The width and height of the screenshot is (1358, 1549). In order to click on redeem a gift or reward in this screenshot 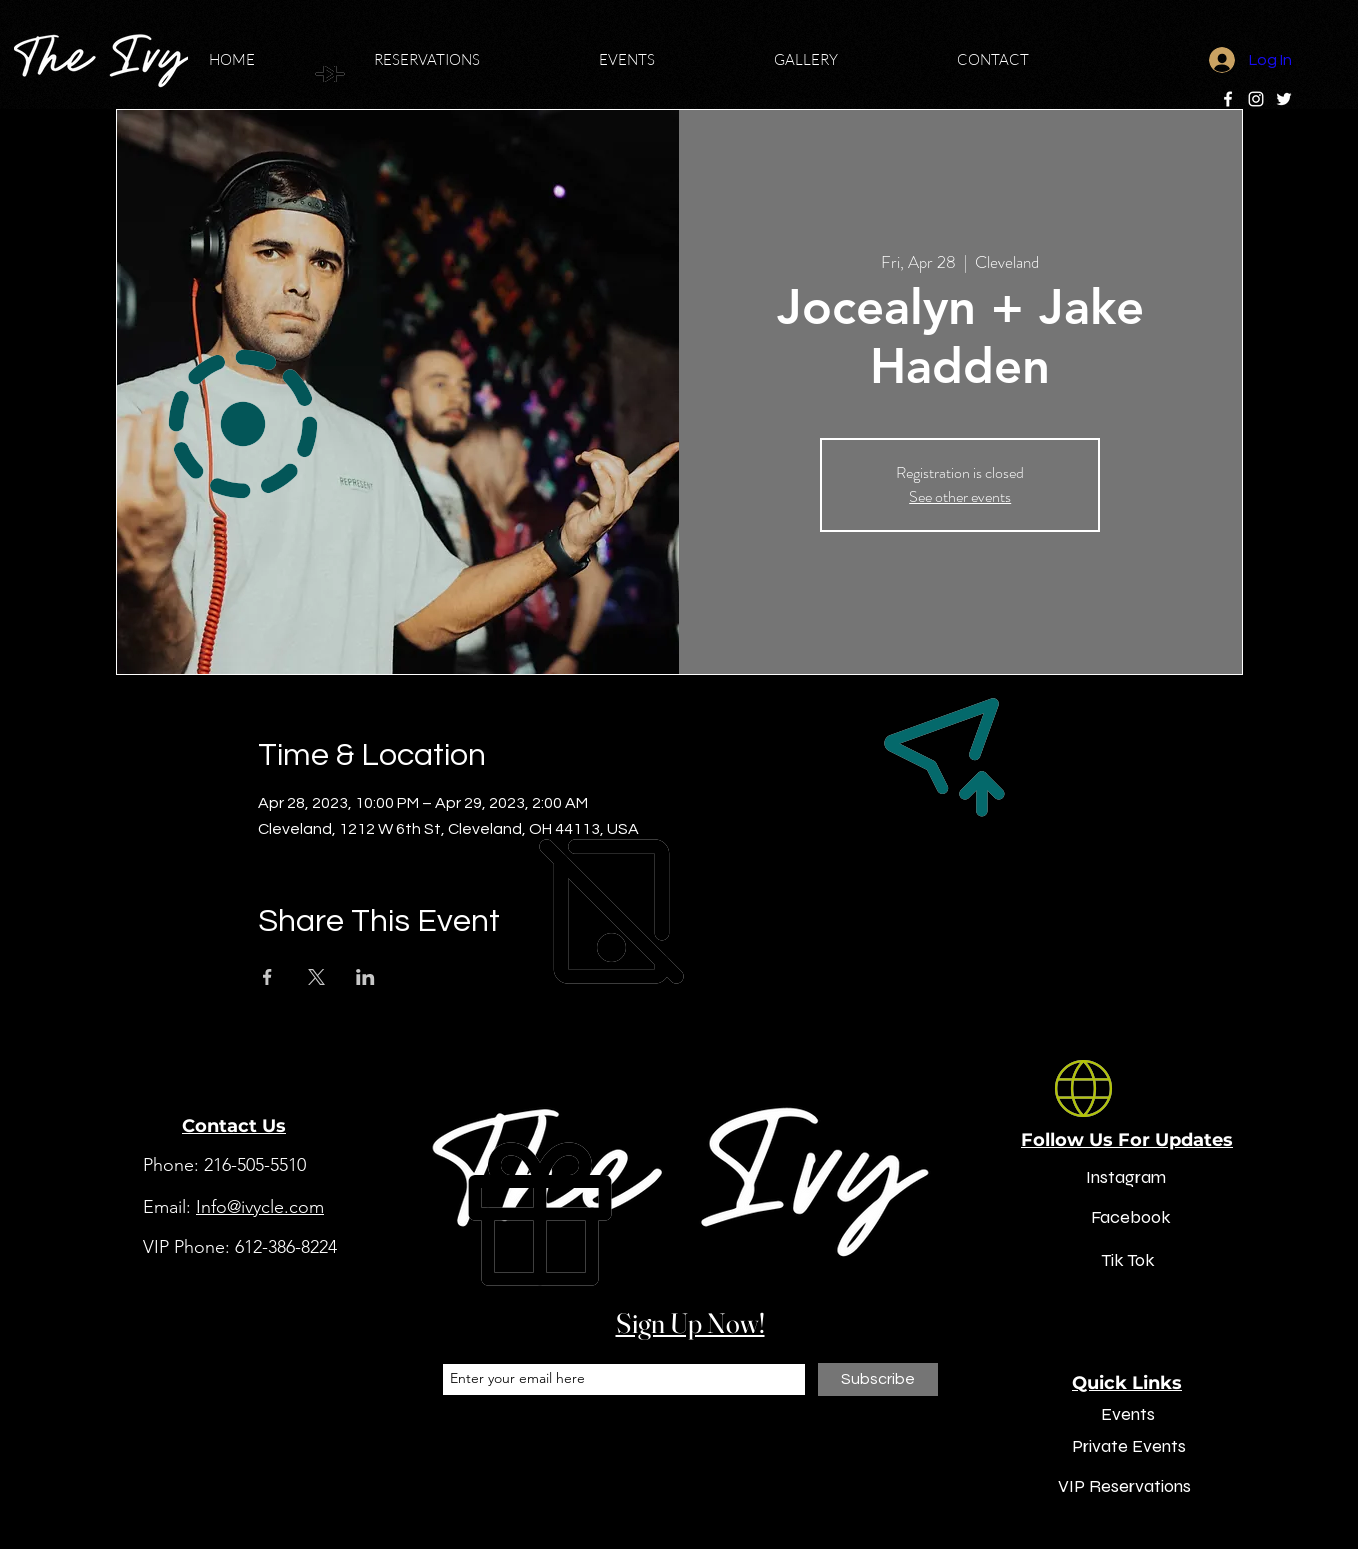, I will do `click(540, 1214)`.